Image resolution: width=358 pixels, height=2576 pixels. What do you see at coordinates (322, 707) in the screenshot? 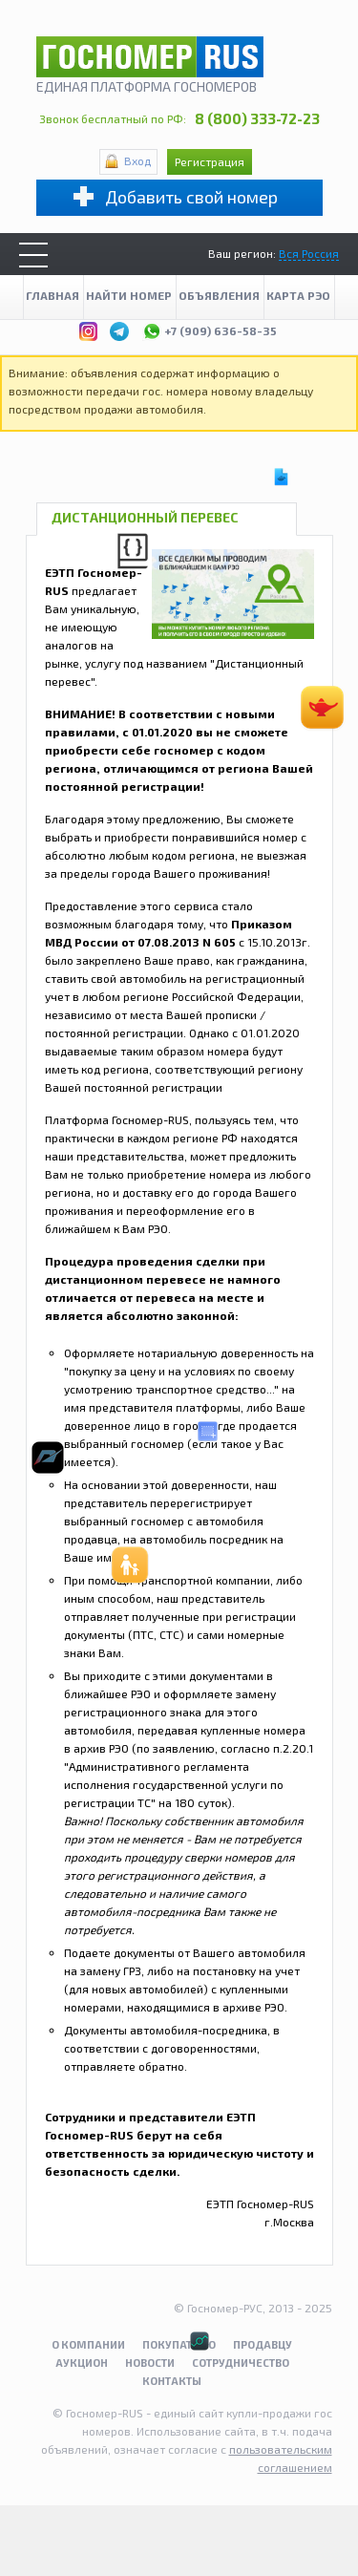
I see `open geany text editor` at bounding box center [322, 707].